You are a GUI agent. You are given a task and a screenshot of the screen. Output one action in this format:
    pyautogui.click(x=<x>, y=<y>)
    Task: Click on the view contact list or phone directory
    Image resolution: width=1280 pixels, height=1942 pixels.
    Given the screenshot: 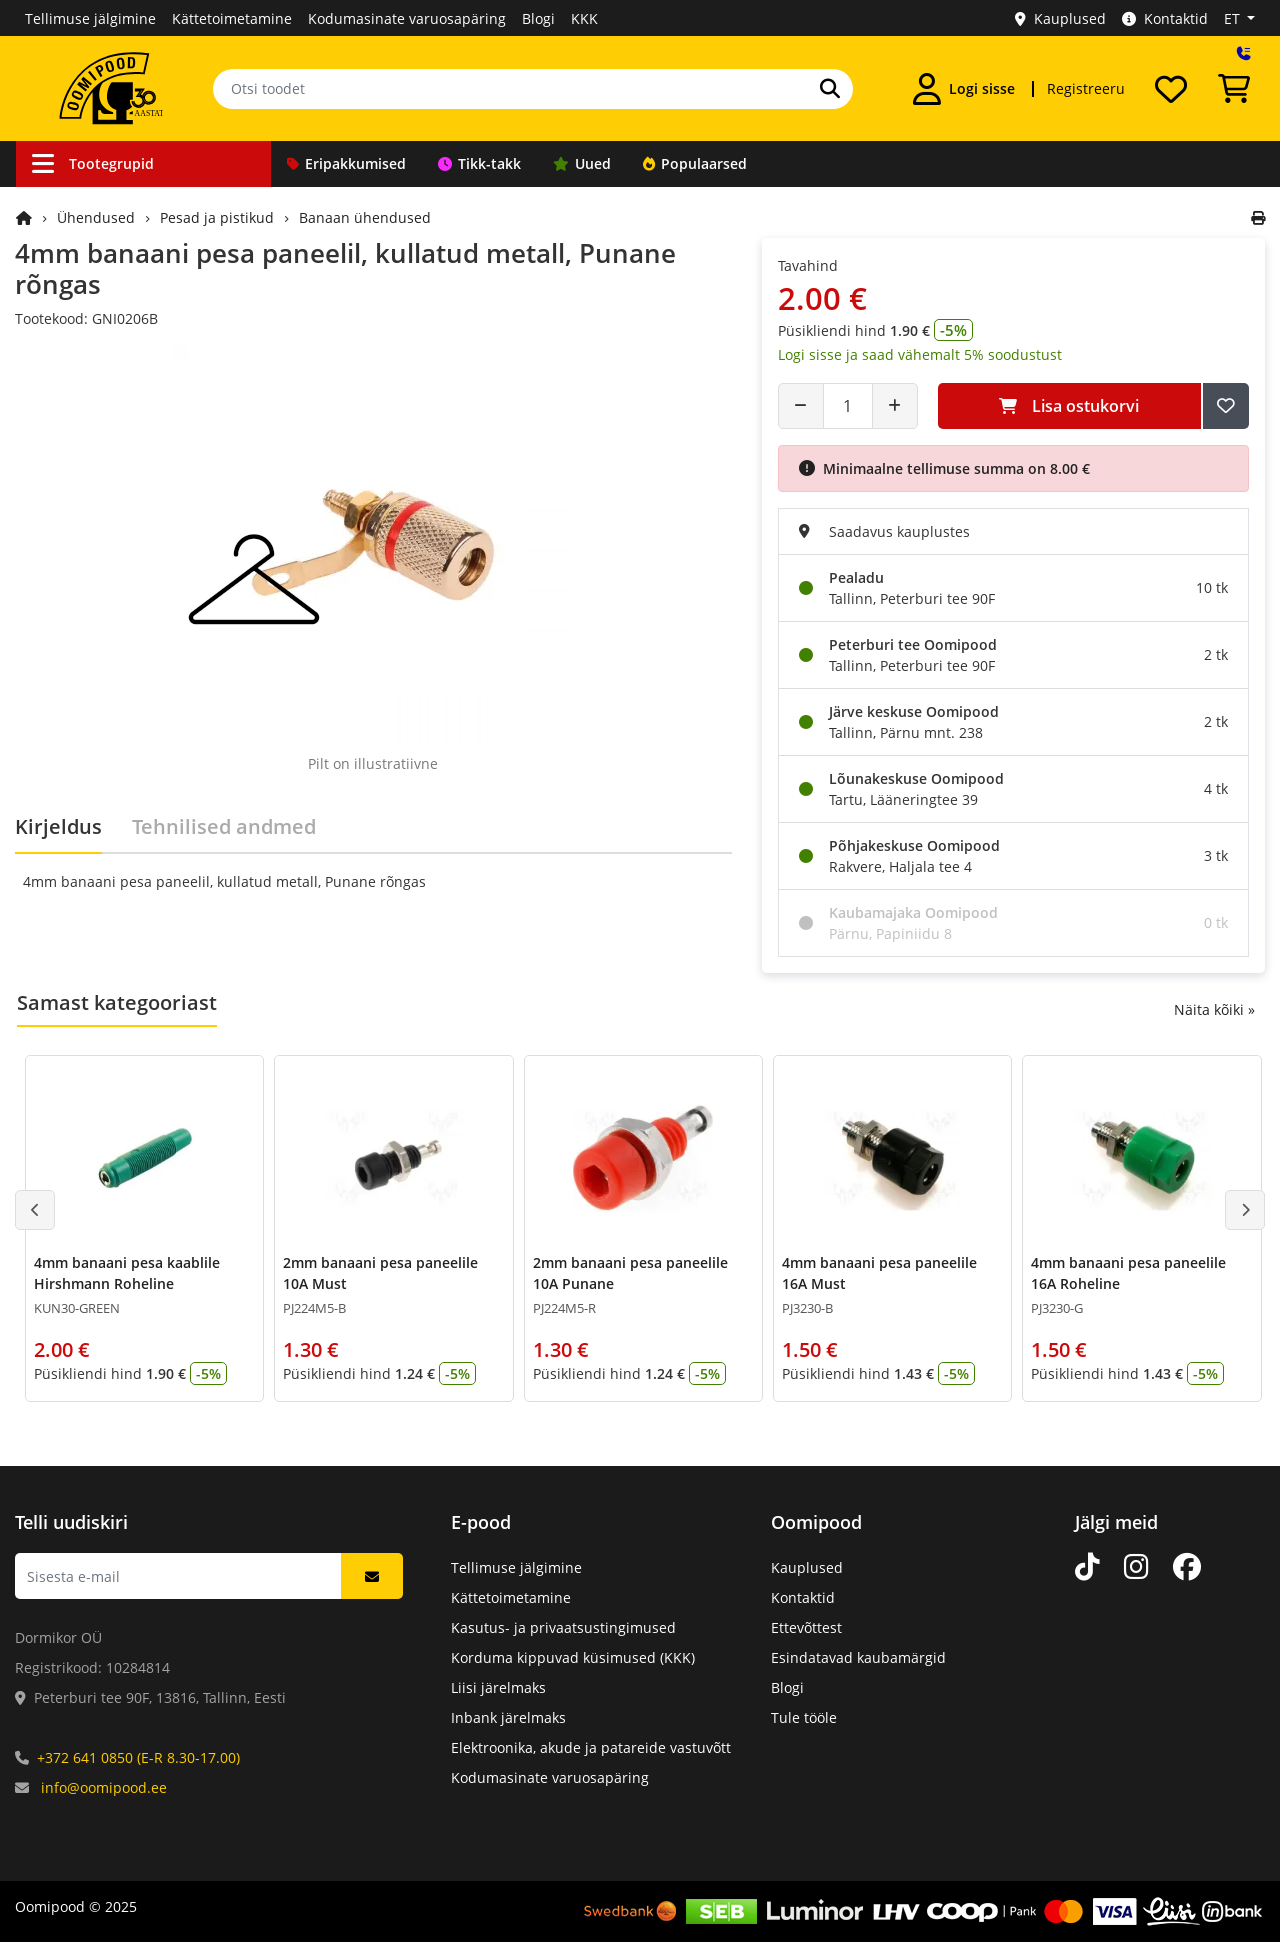 What is the action you would take?
    pyautogui.click(x=1244, y=53)
    